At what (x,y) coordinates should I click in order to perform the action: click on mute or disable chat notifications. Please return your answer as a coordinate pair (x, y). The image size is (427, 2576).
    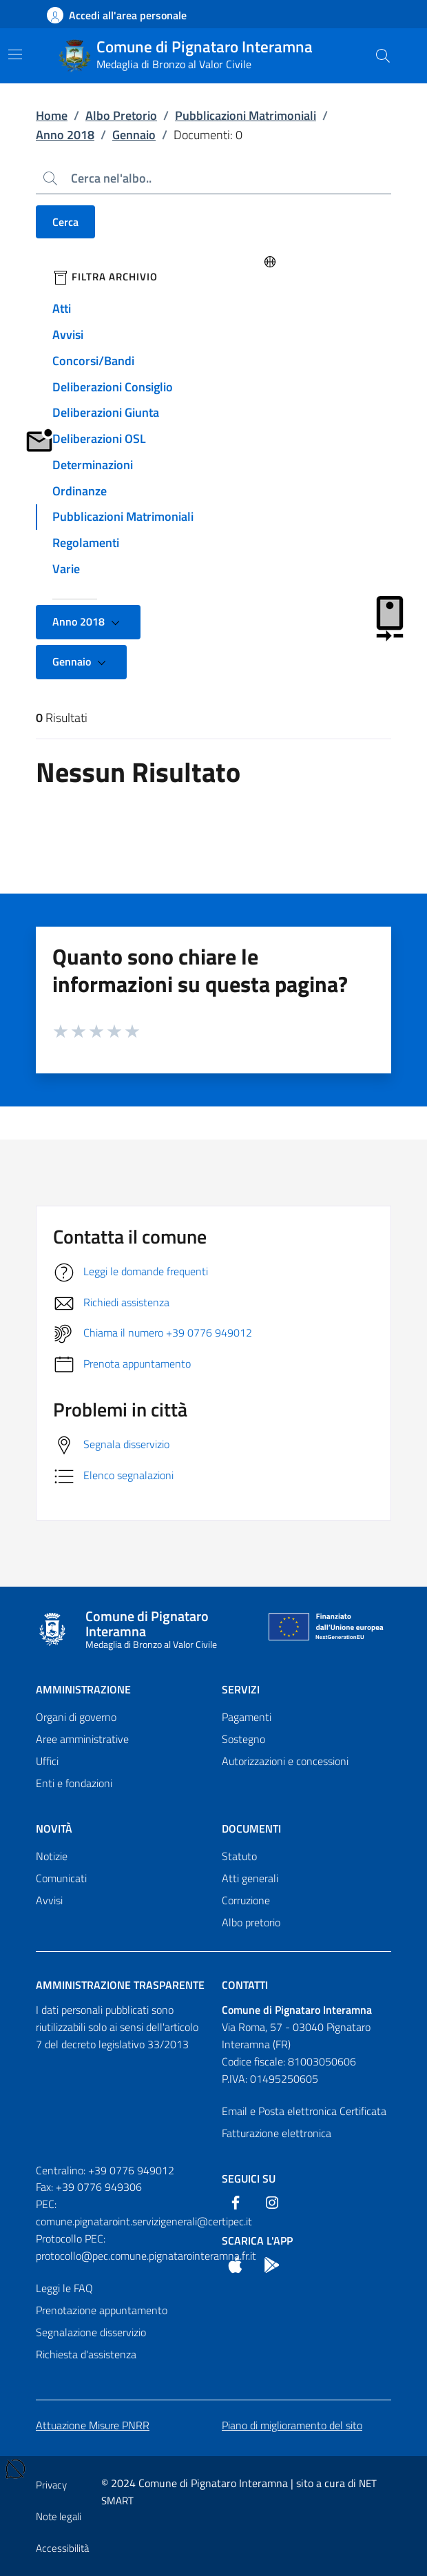
    Looking at the image, I should click on (15, 2469).